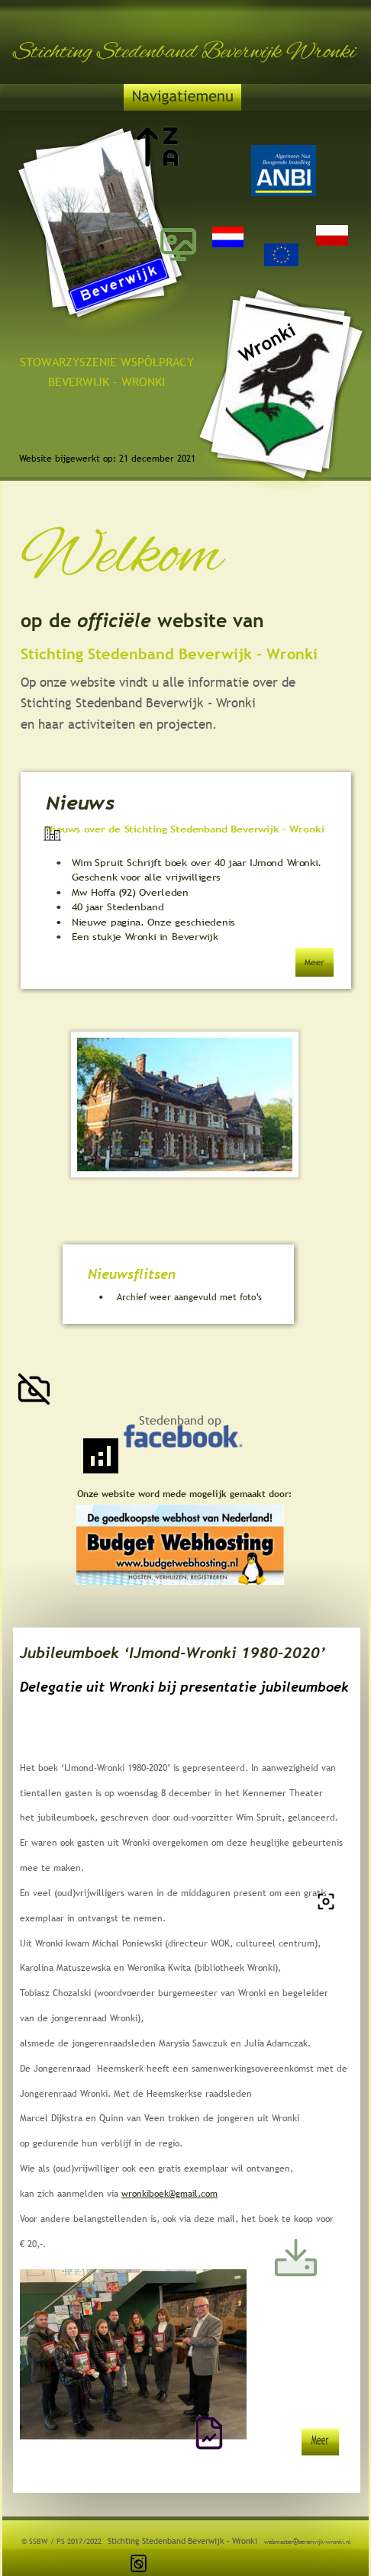 The width and height of the screenshot is (371, 2576). I want to click on change desktop wallpaper, so click(178, 244).